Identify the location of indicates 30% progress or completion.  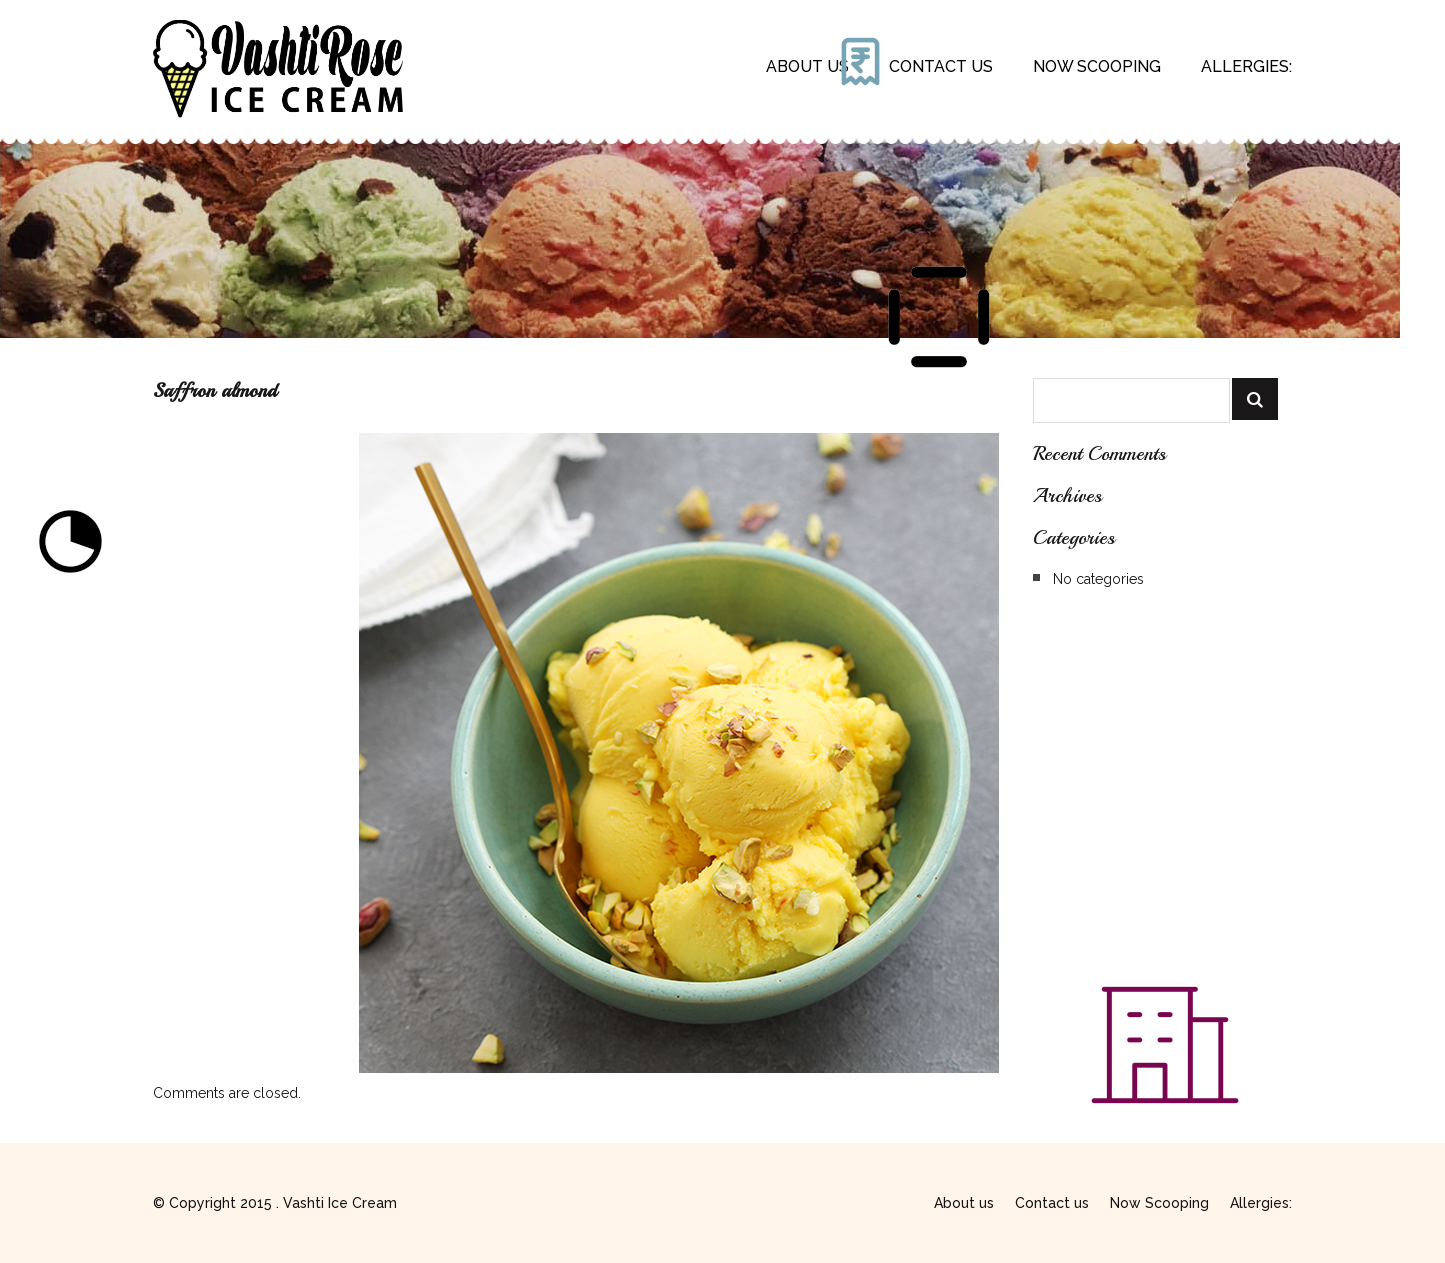
(70, 541).